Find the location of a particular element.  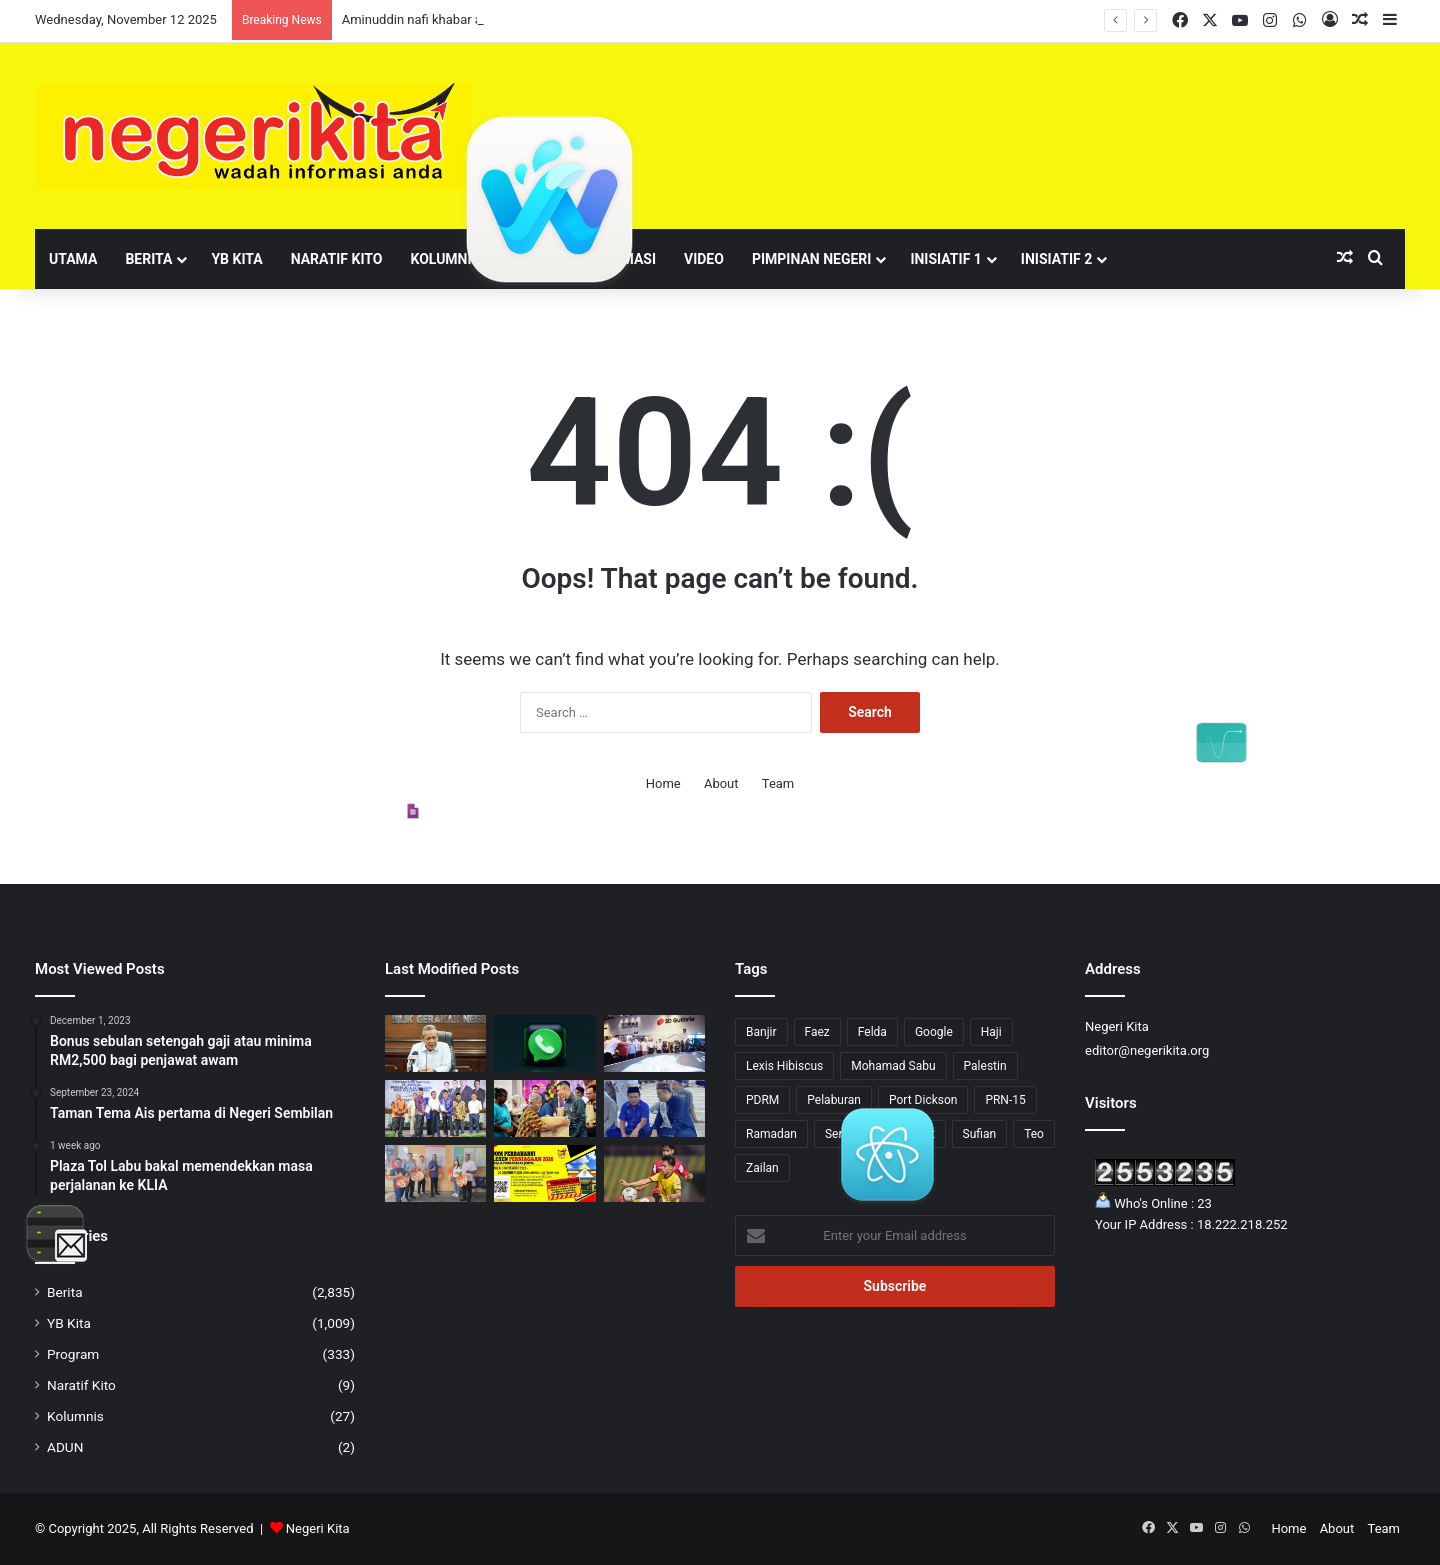

open a Microsoft OneNote file is located at coordinates (413, 811).